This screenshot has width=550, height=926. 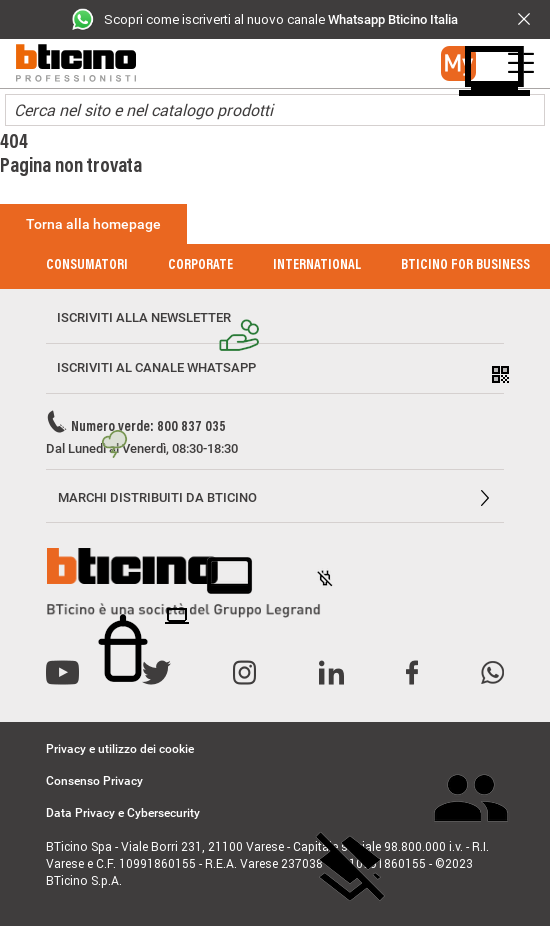 I want to click on clear all map layers, so click(x=350, y=870).